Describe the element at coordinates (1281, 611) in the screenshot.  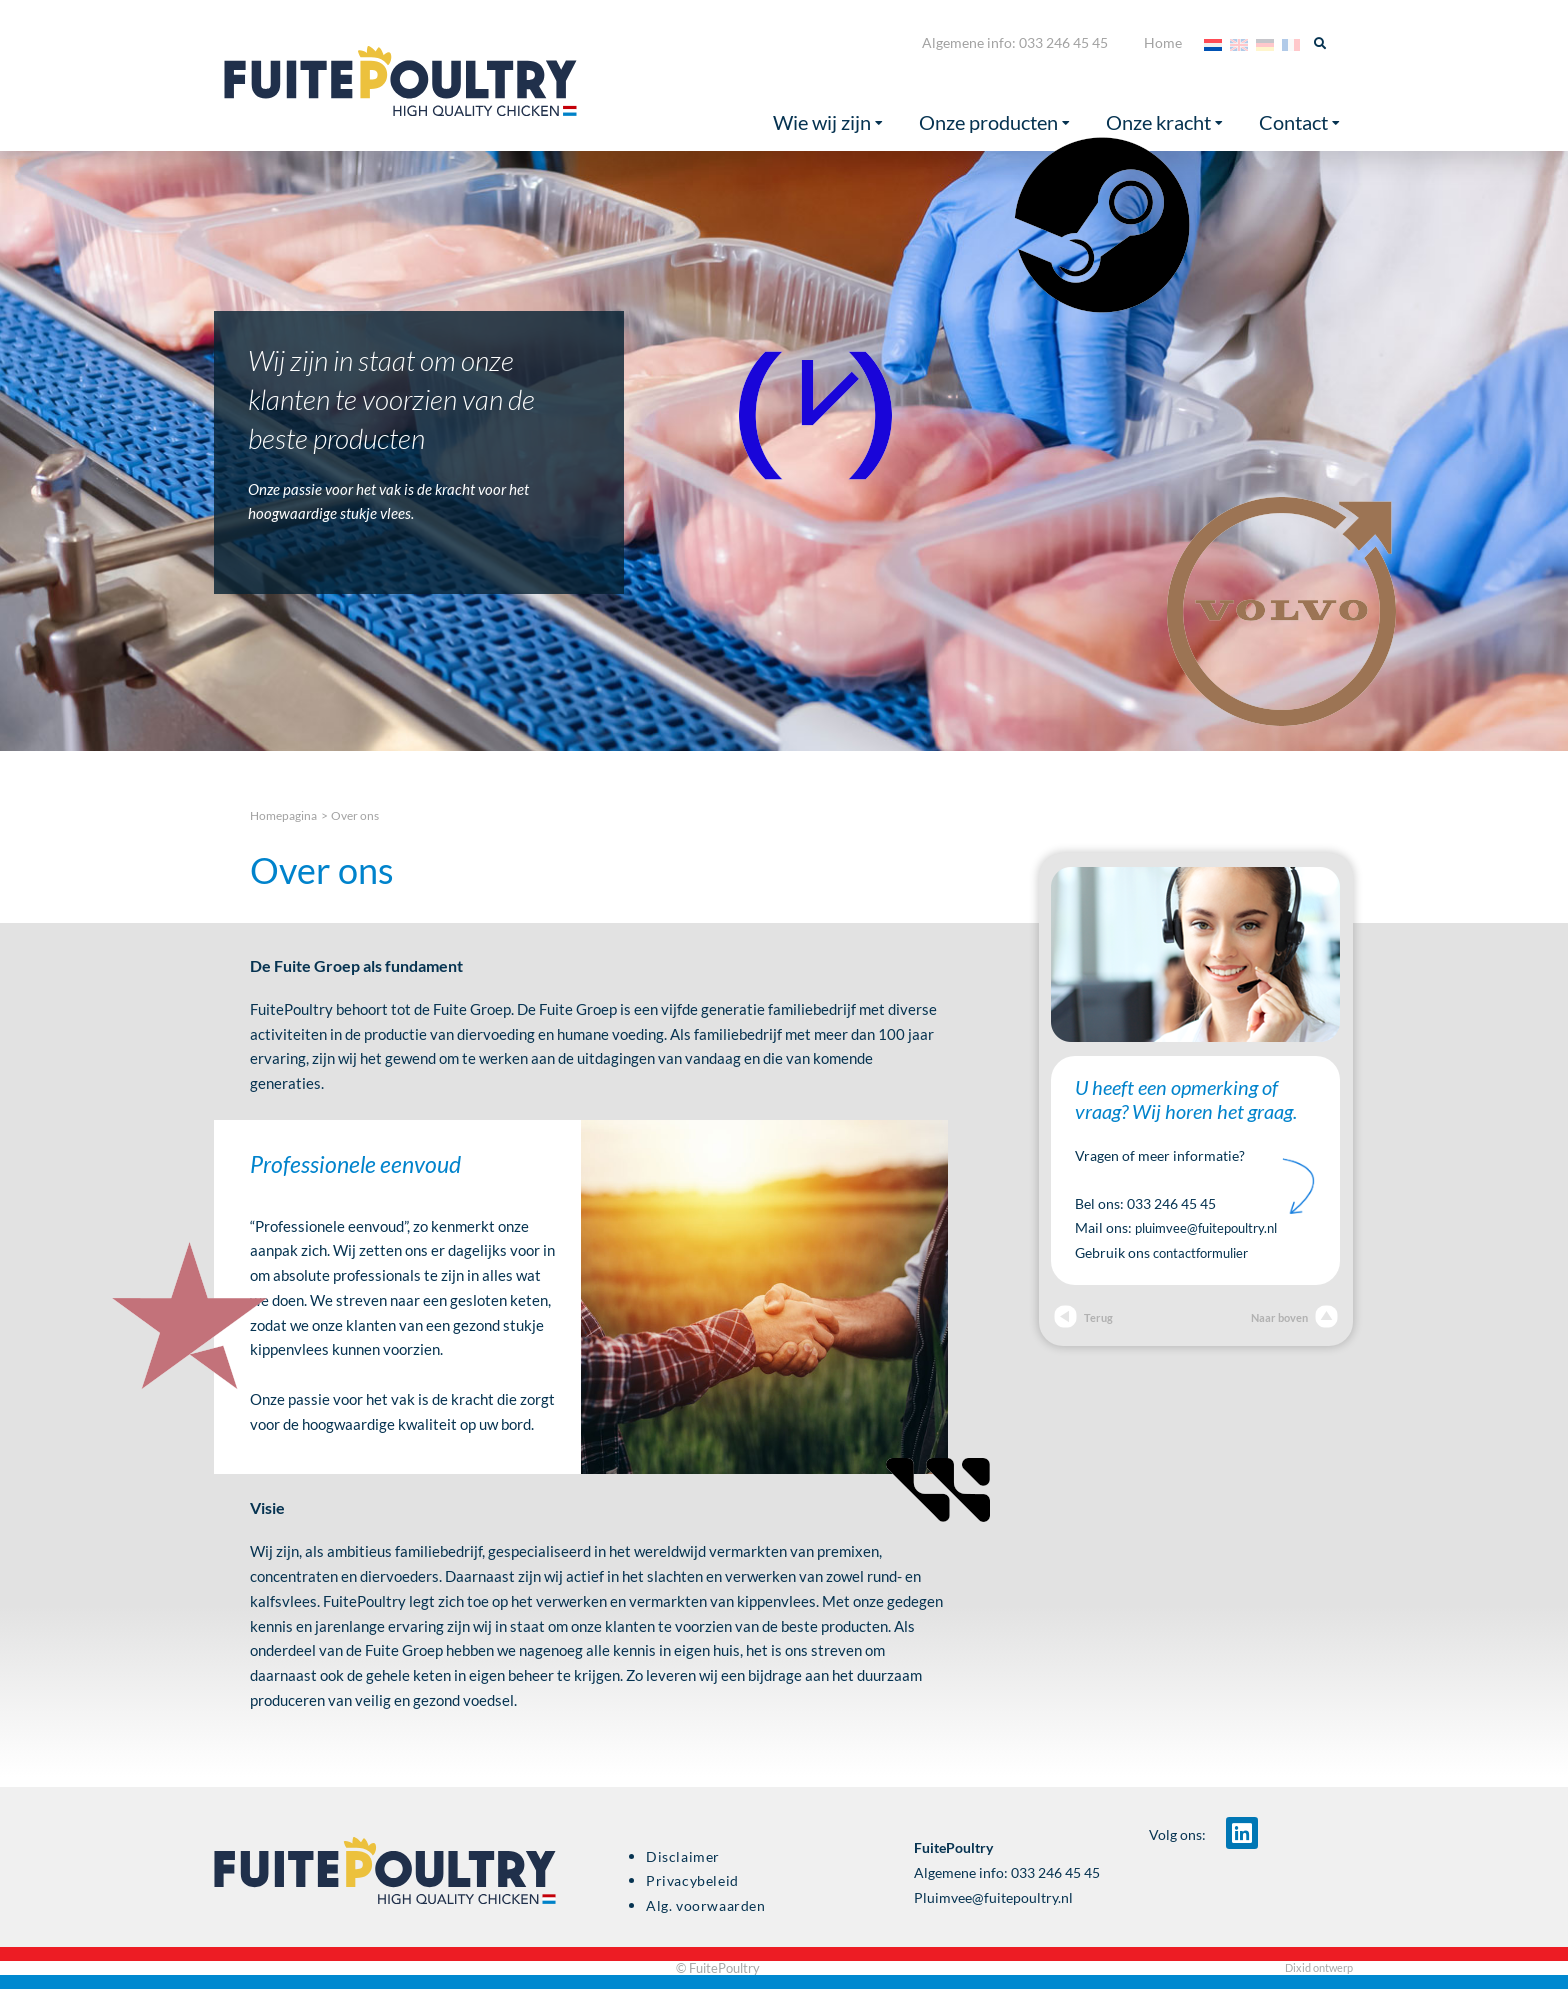
I see `Volvo brand logo` at that location.